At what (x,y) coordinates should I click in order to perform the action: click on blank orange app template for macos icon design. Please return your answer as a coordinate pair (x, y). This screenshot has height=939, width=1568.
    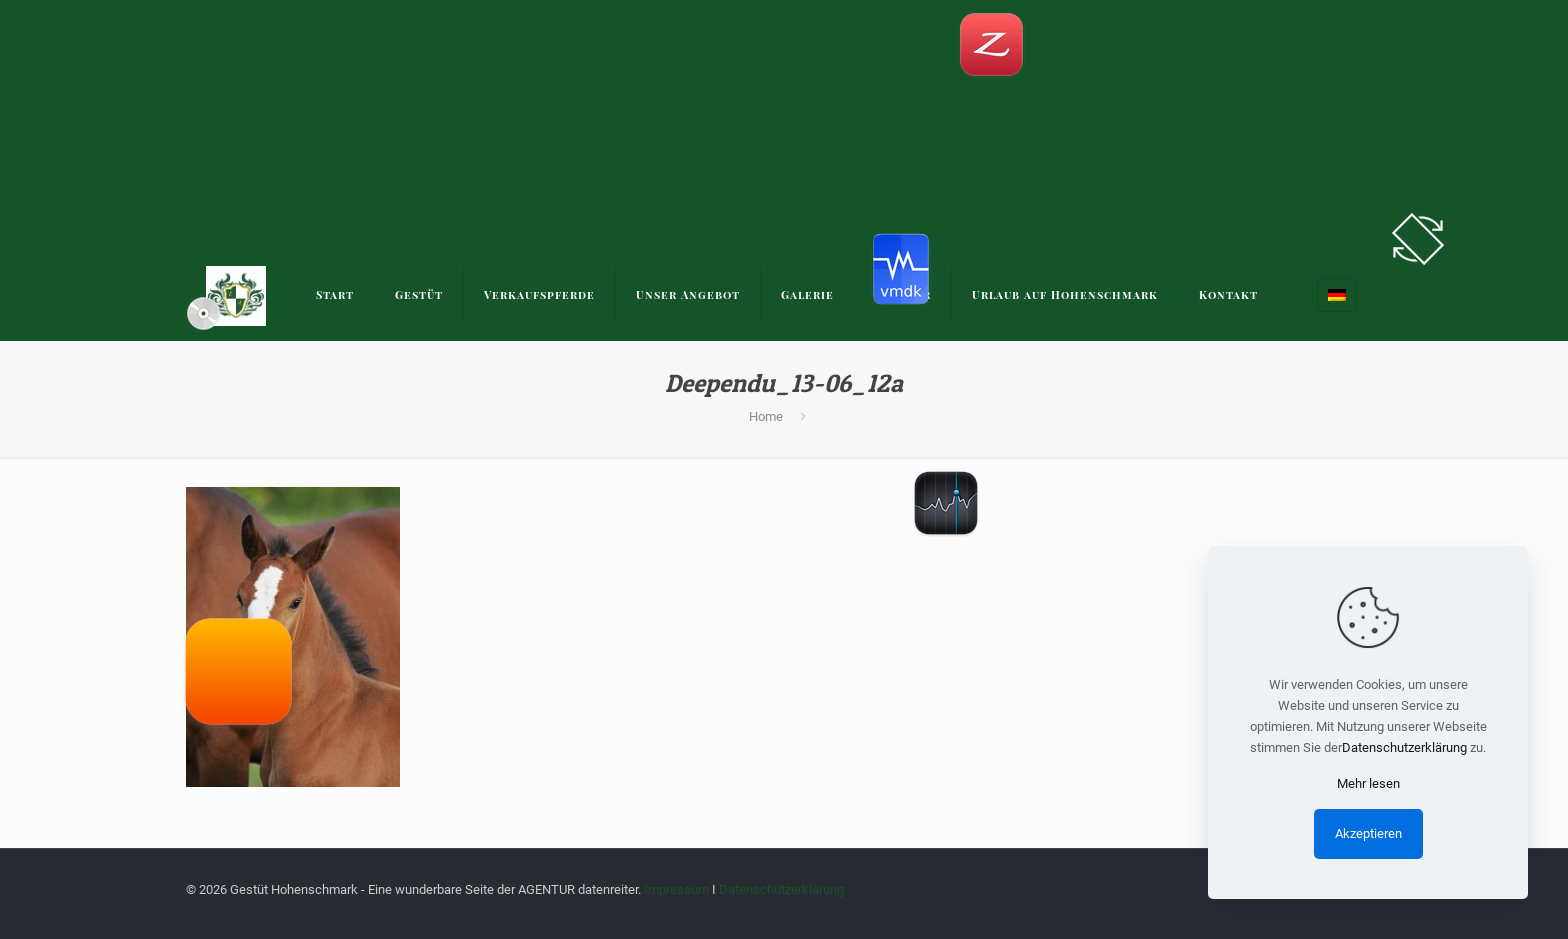
    Looking at the image, I should click on (238, 671).